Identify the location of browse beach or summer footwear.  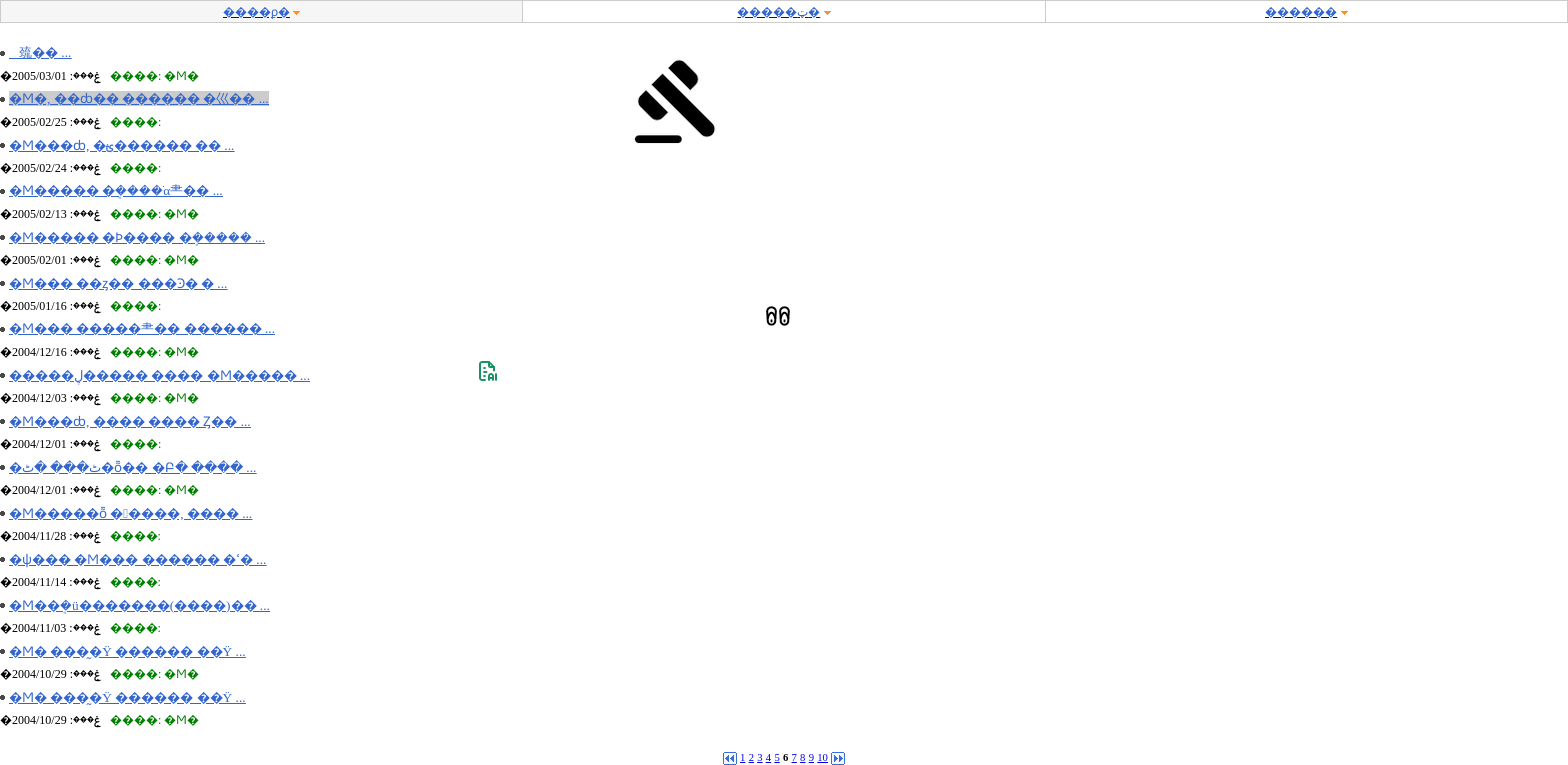
(778, 316).